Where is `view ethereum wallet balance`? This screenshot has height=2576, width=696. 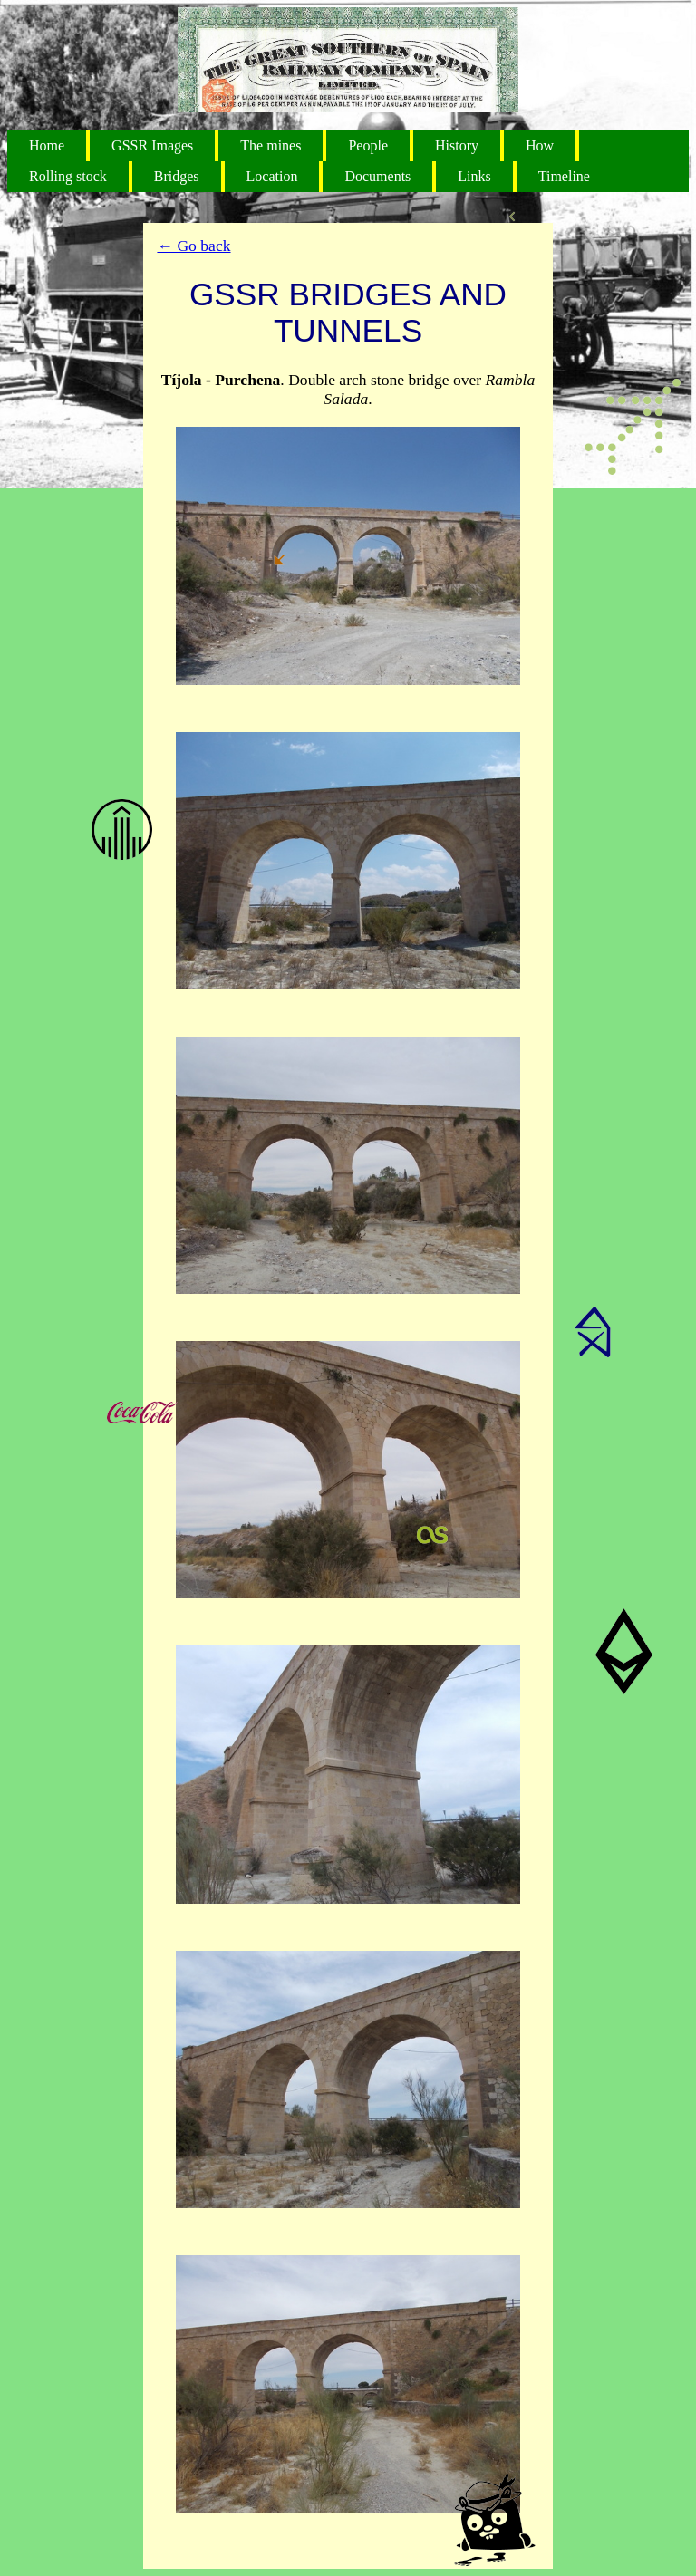
view ethereum wallet balance is located at coordinates (624, 1651).